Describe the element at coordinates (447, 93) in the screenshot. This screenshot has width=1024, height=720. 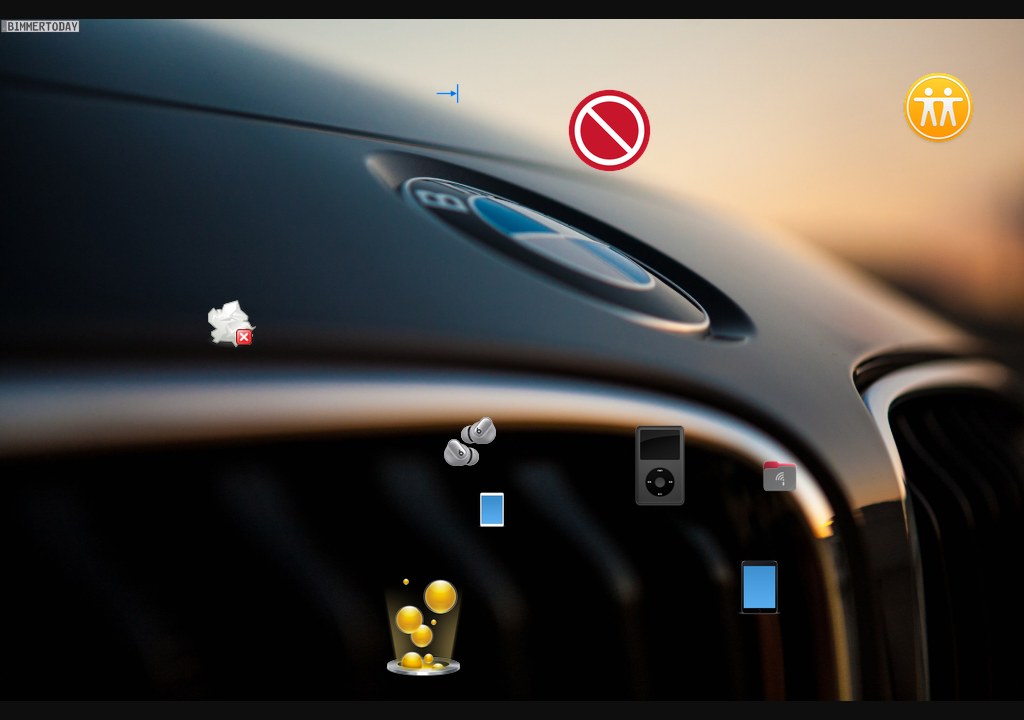
I see `go to the last item or page` at that location.